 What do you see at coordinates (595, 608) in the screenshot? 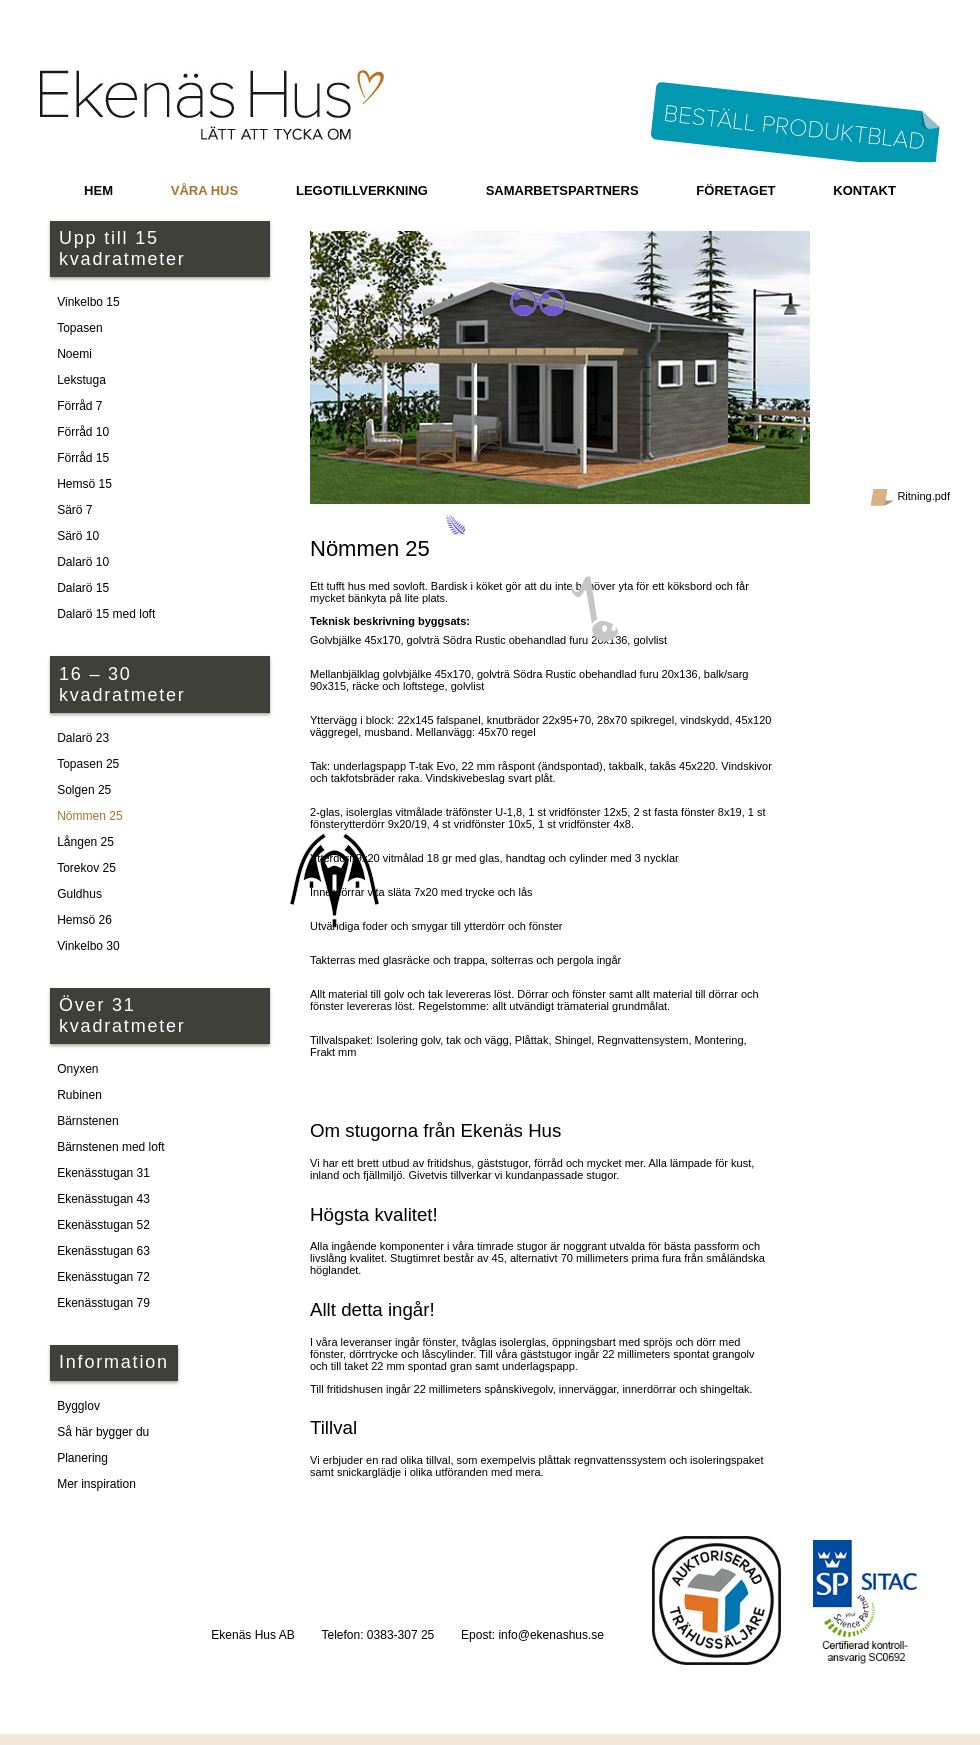
I see `access otamatone or novelty instrument sounds` at bounding box center [595, 608].